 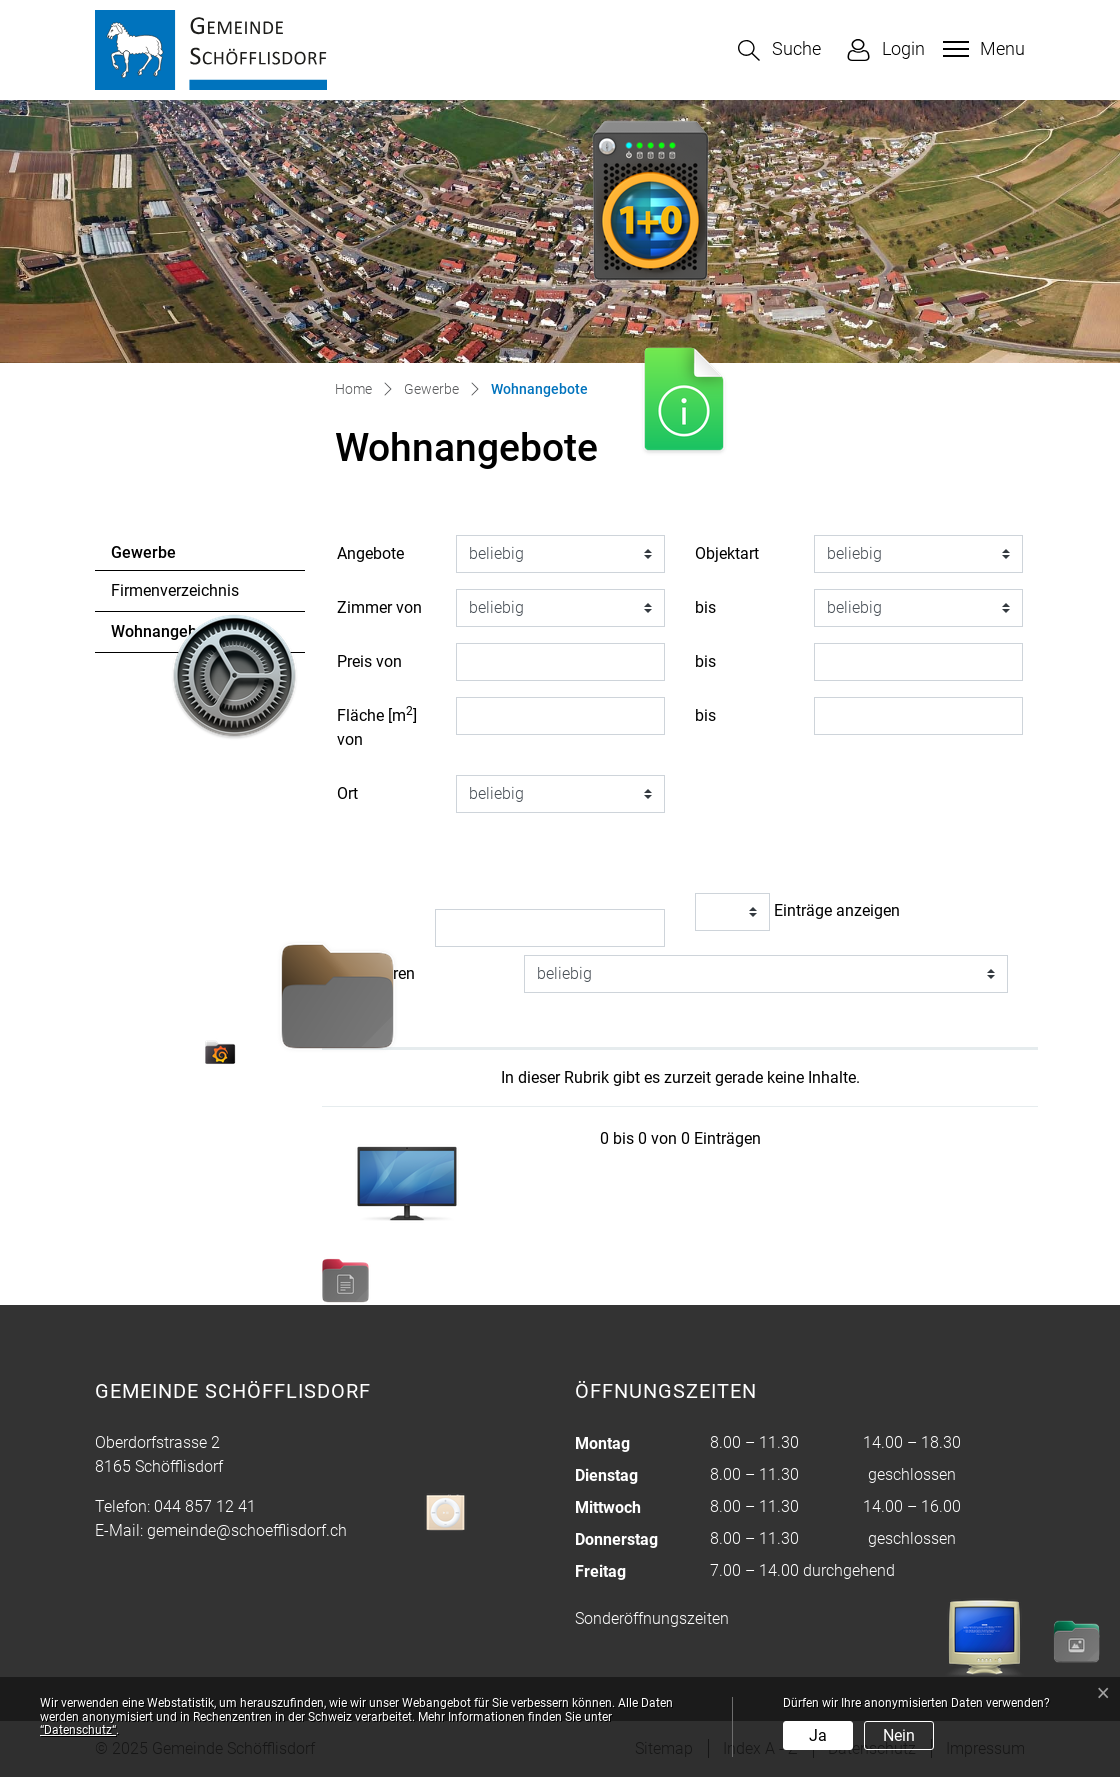 What do you see at coordinates (234, 675) in the screenshot?
I see `open system preferences or settings` at bounding box center [234, 675].